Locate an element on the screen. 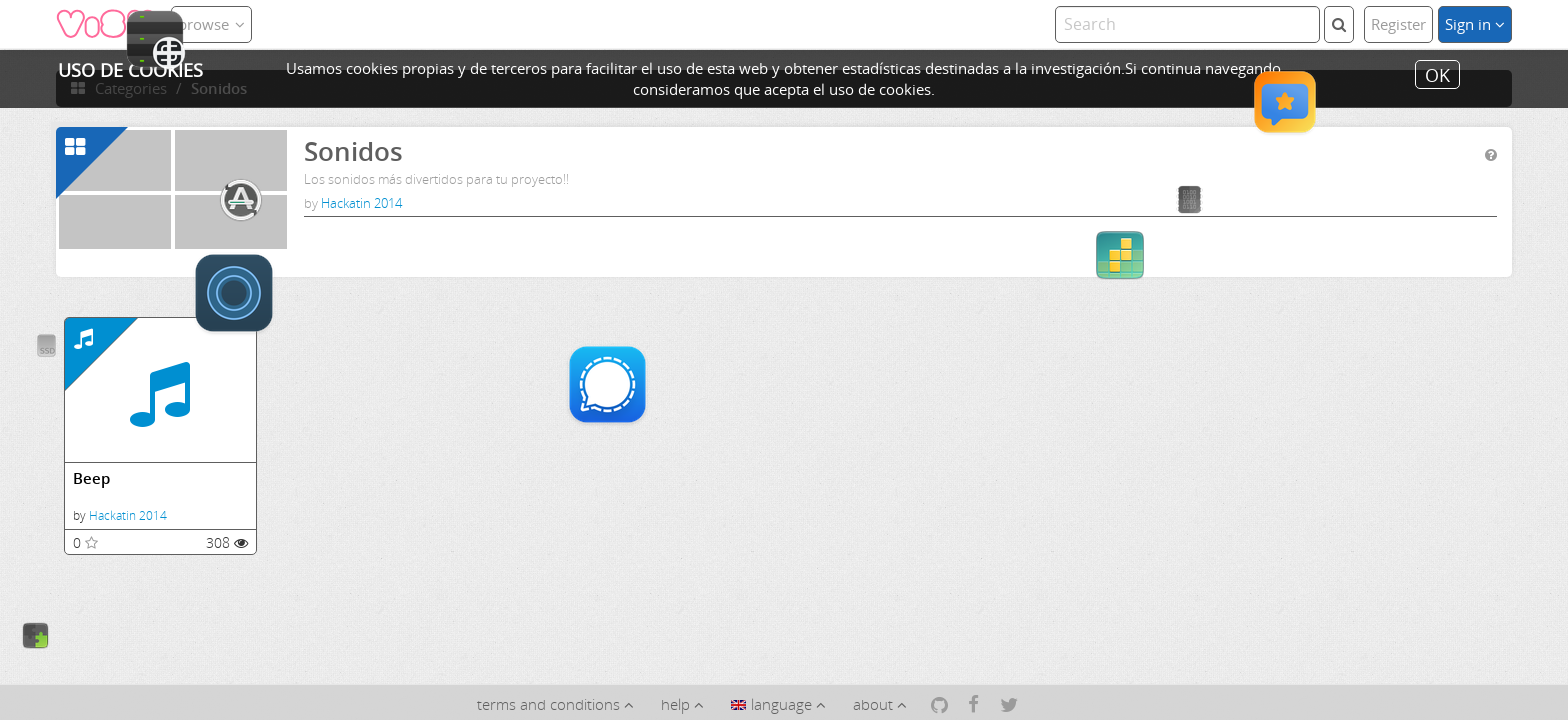 This screenshot has height=720, width=1568. open Signal messenger is located at coordinates (607, 384).